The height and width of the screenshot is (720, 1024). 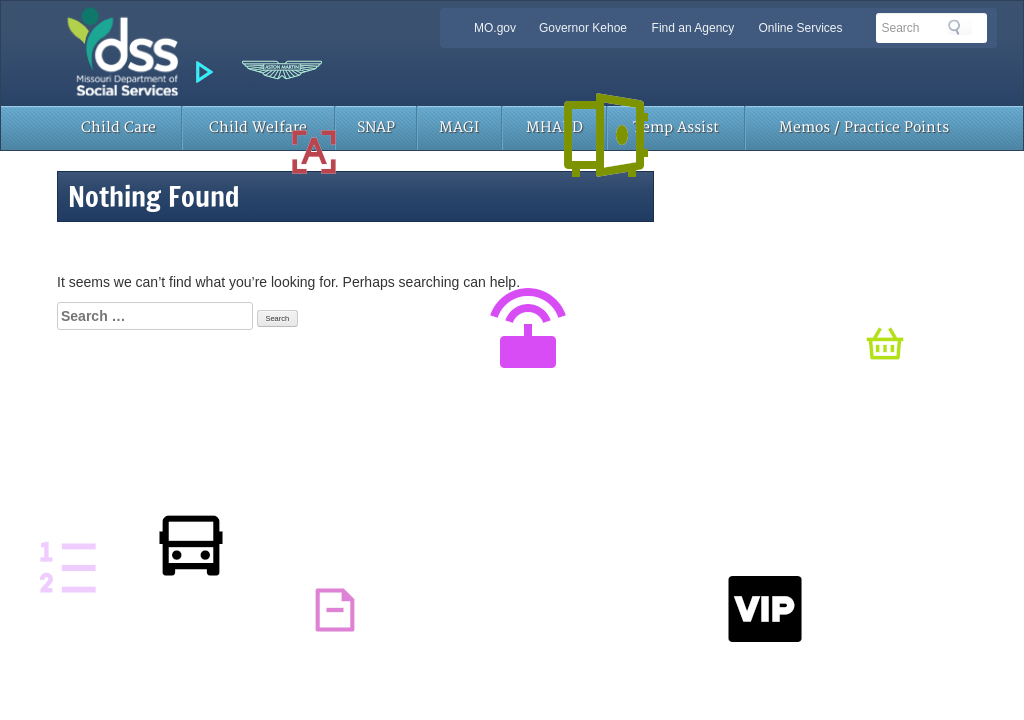 I want to click on access router or network settings, so click(x=528, y=328).